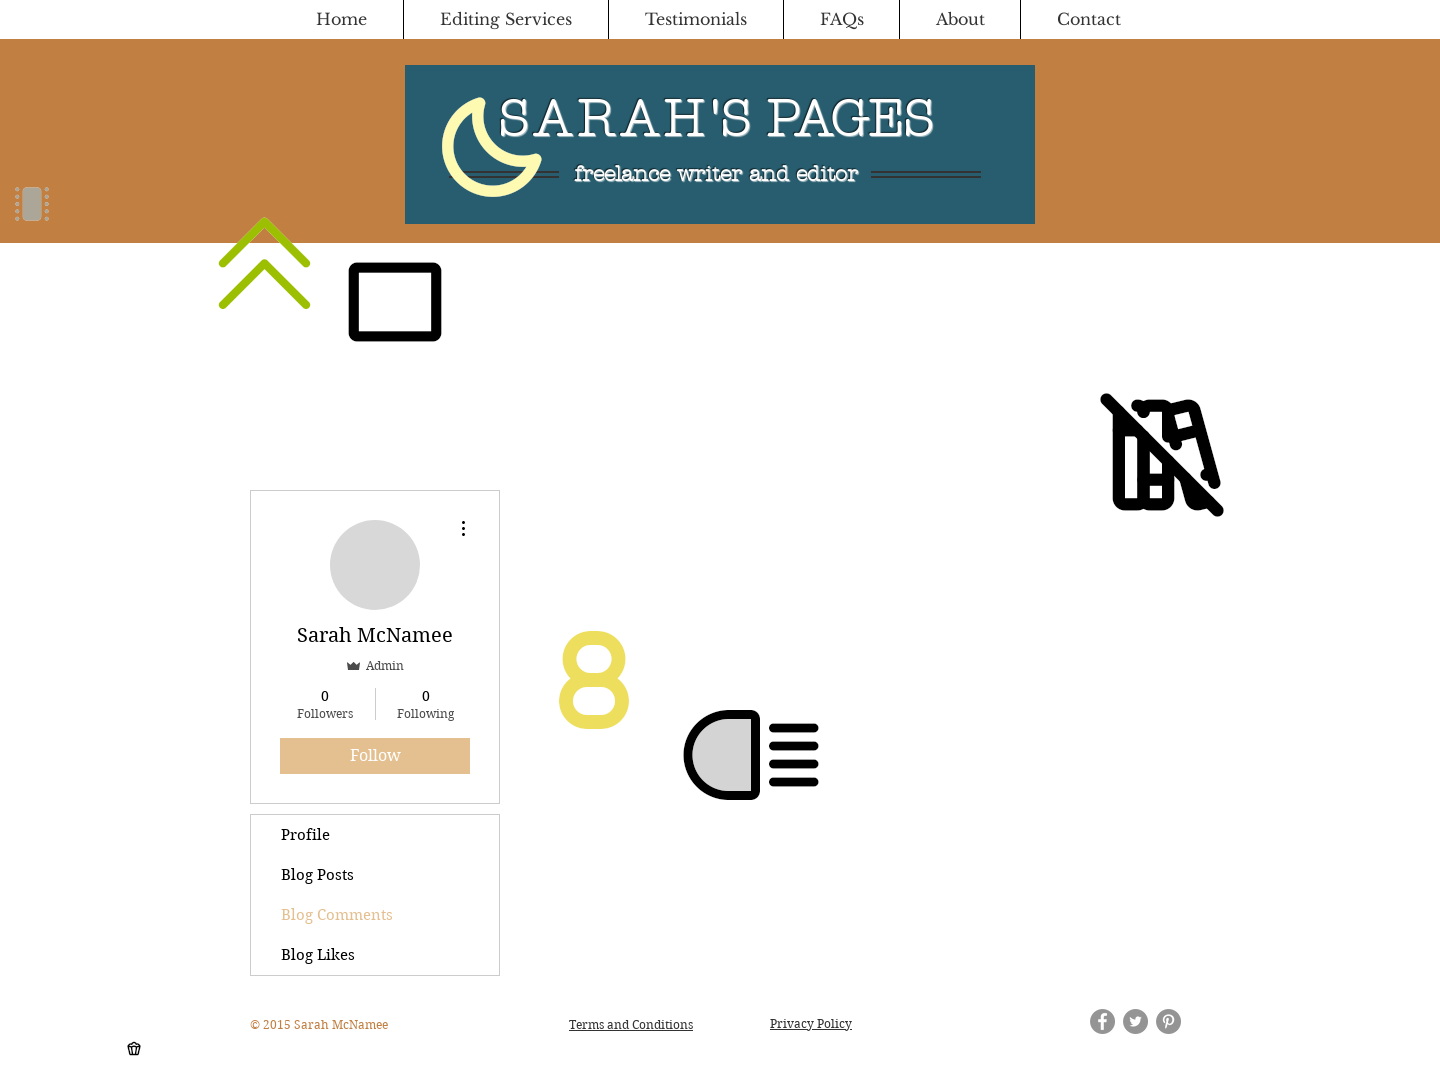  What do you see at coordinates (489, 150) in the screenshot?
I see `toggle dark mode or night theme` at bounding box center [489, 150].